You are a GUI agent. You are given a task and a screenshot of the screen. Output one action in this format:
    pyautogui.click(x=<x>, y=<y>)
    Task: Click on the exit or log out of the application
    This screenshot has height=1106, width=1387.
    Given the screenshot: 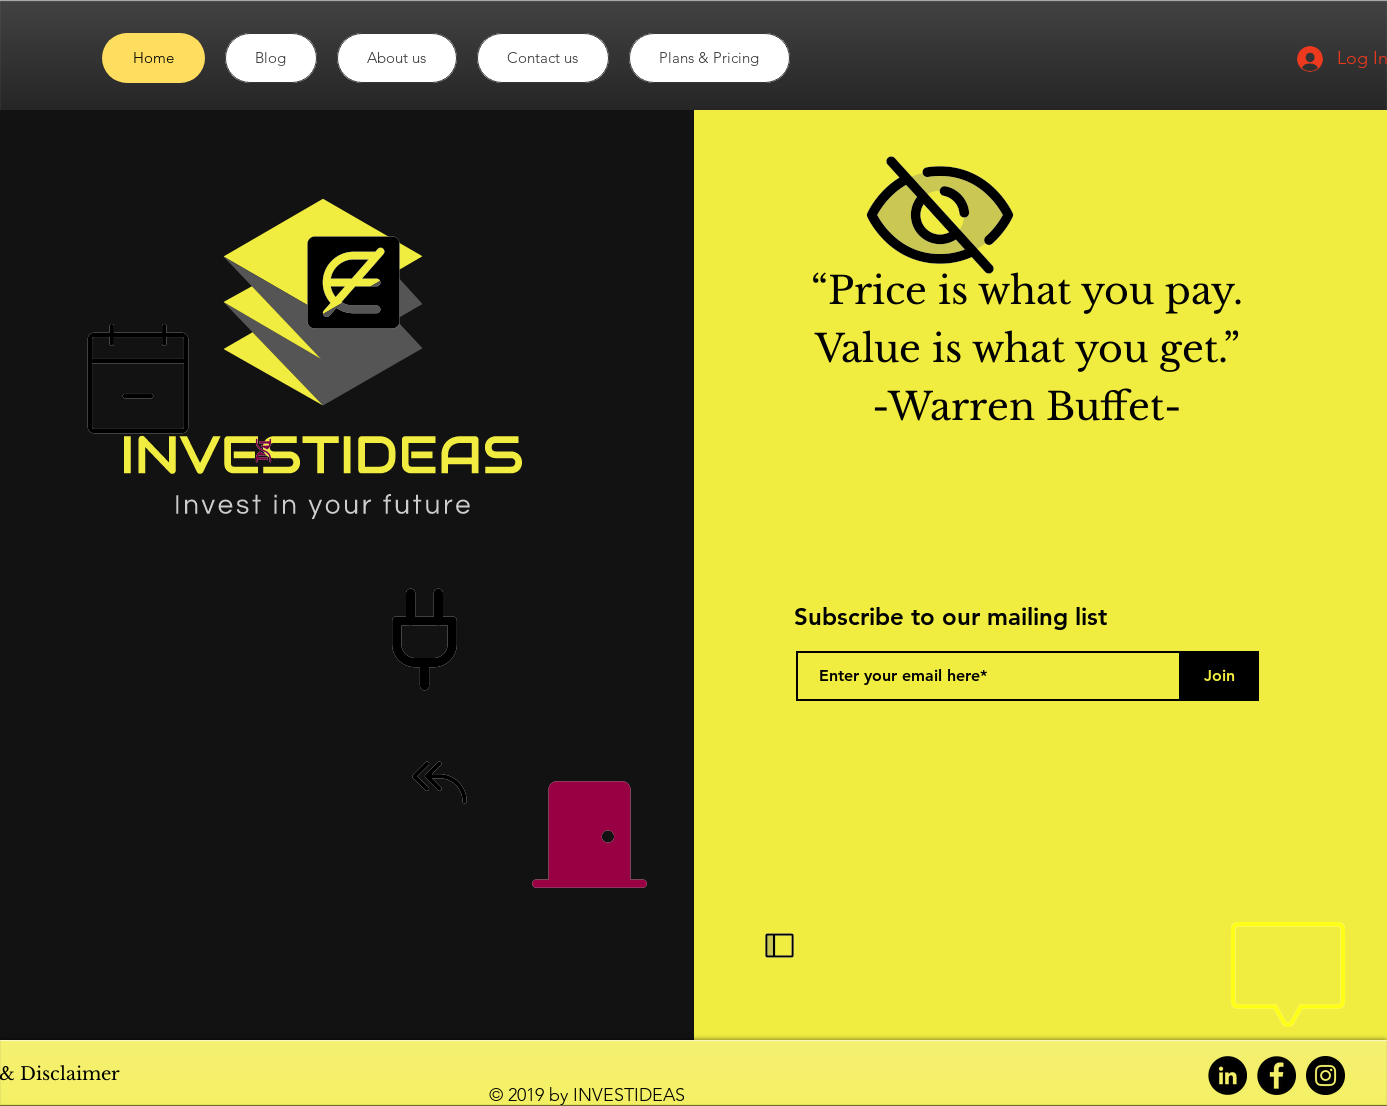 What is the action you would take?
    pyautogui.click(x=589, y=834)
    